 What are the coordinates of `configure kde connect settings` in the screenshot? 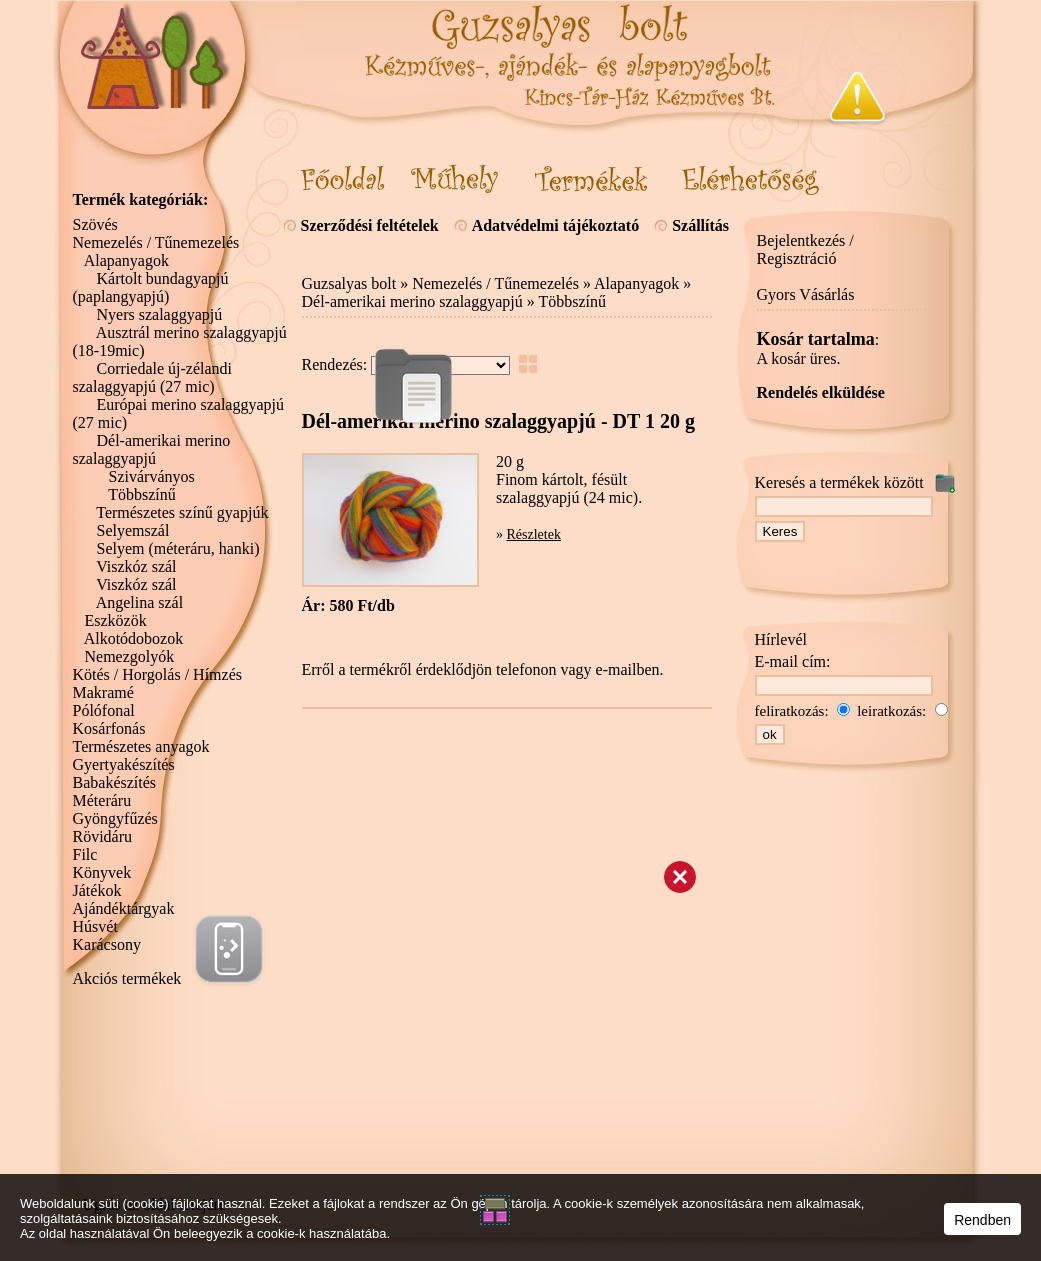 It's located at (229, 950).